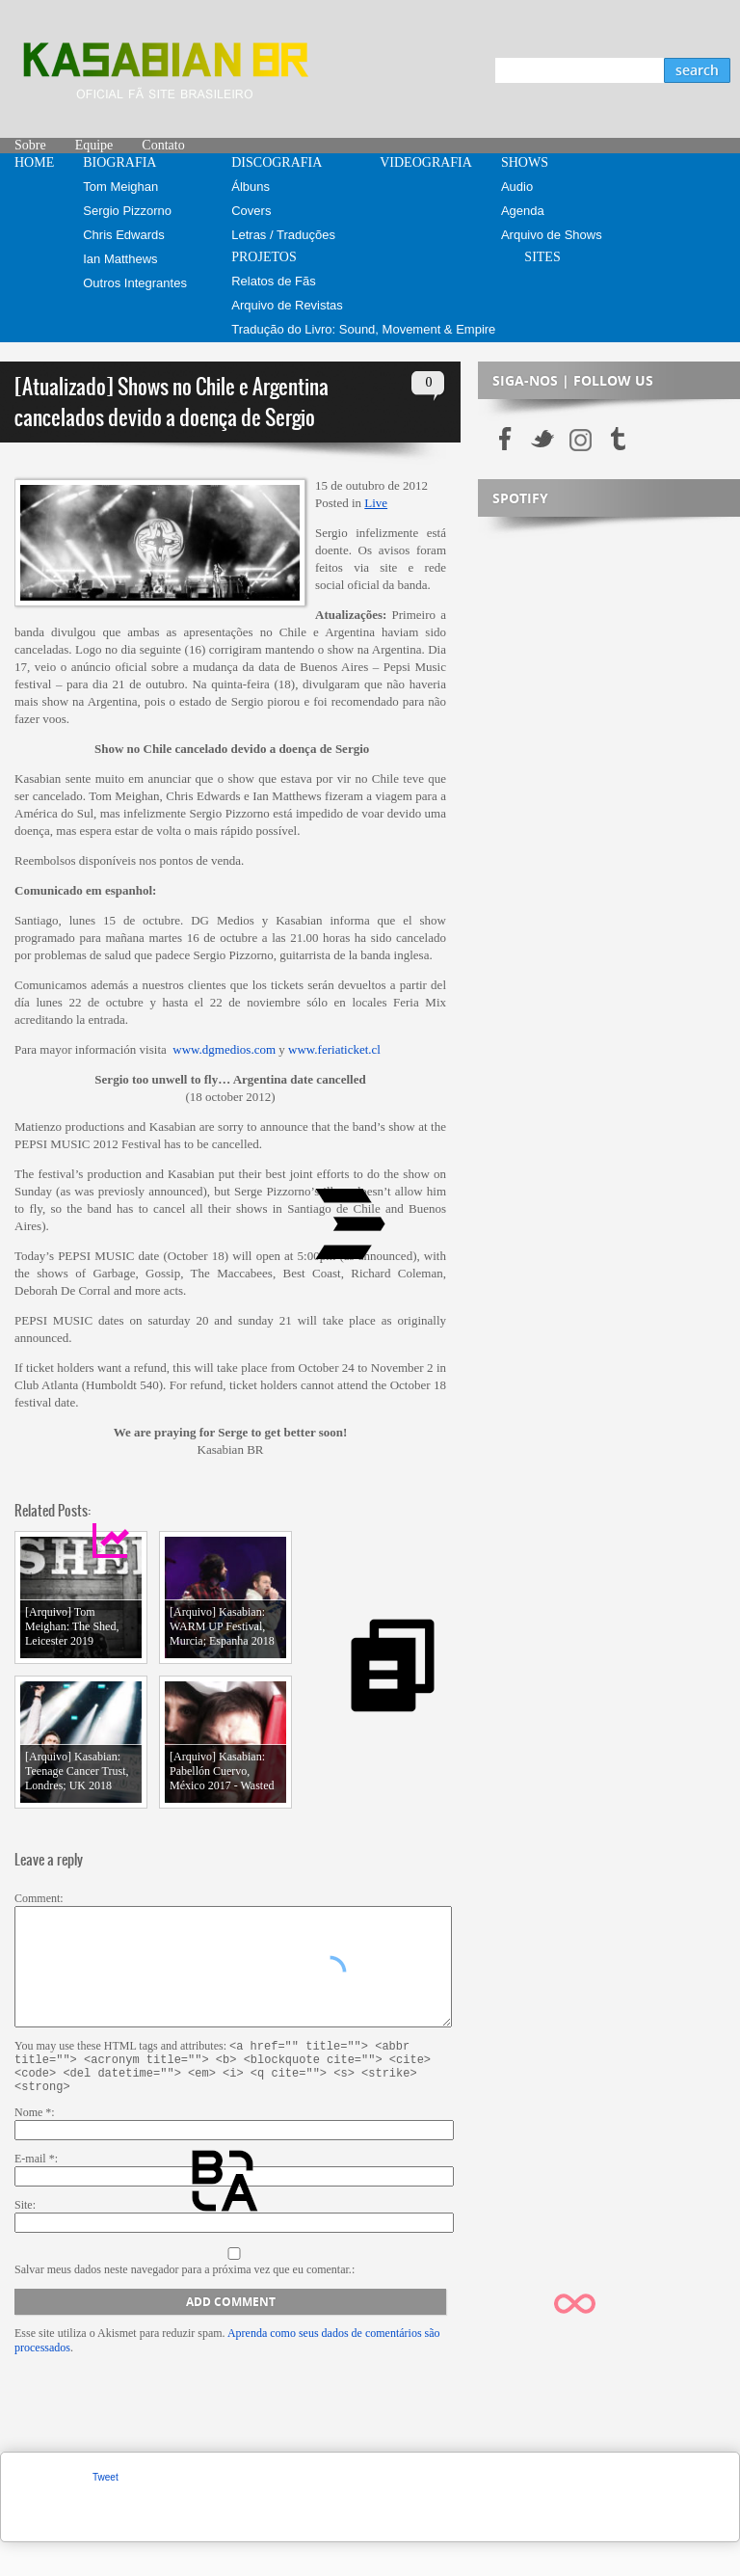 The width and height of the screenshot is (740, 2576). Describe the element at coordinates (330, 1972) in the screenshot. I see `indicates content is loading` at that location.